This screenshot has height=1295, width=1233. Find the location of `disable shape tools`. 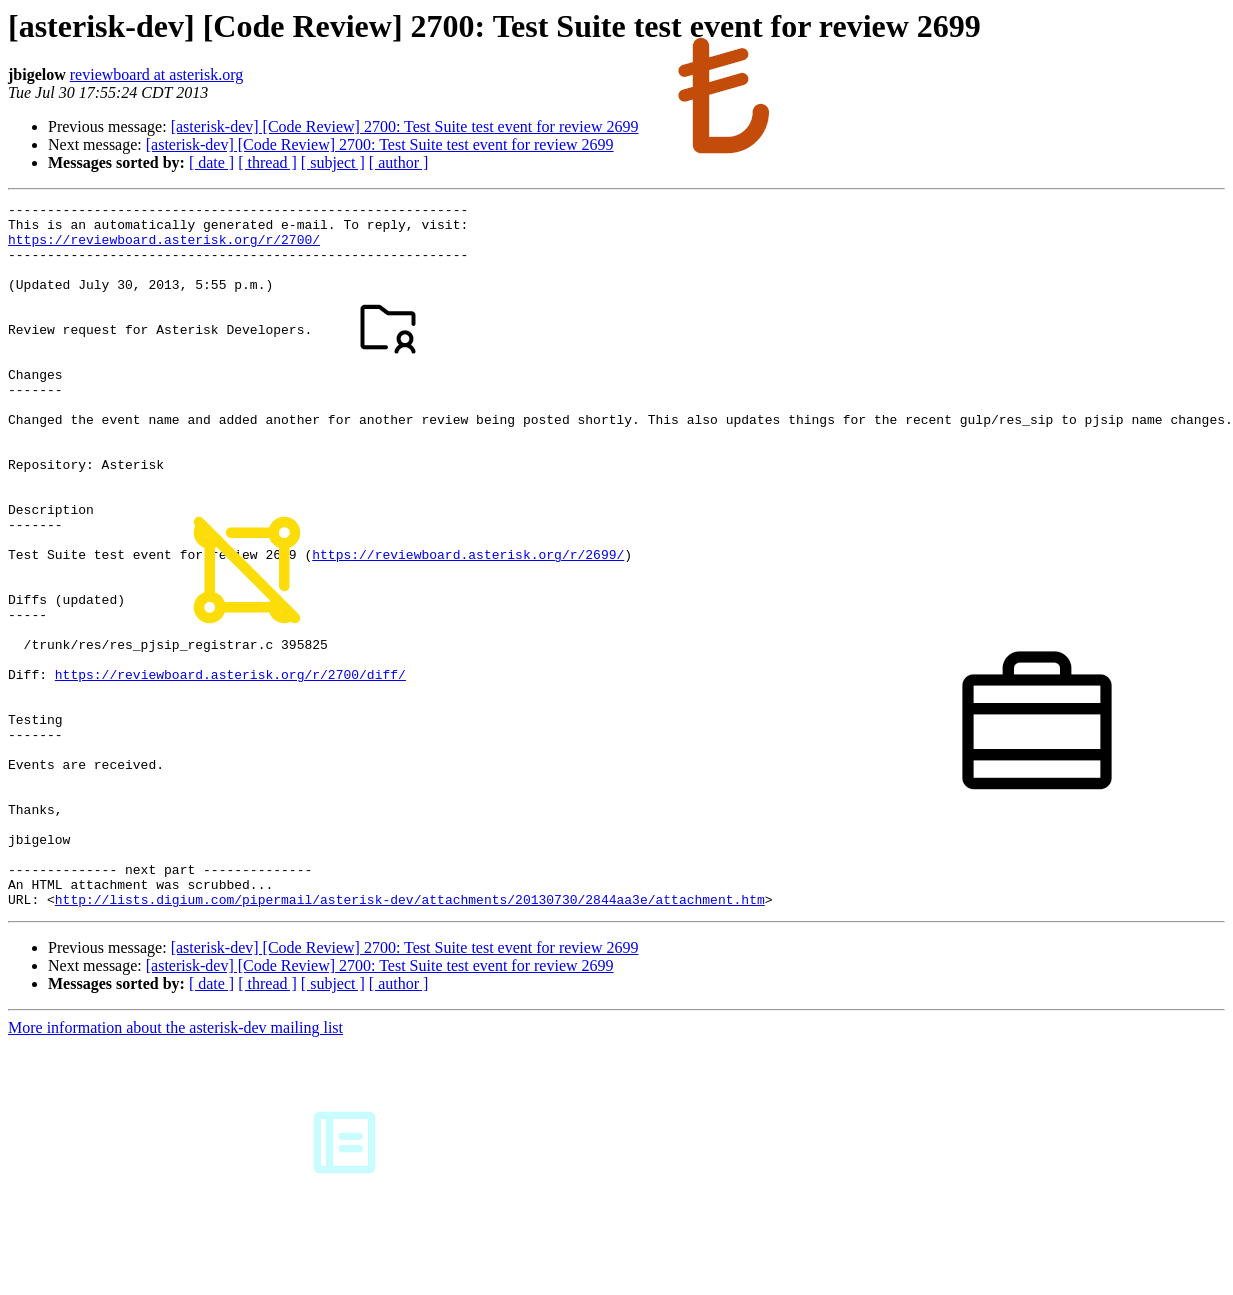

disable shape tools is located at coordinates (247, 570).